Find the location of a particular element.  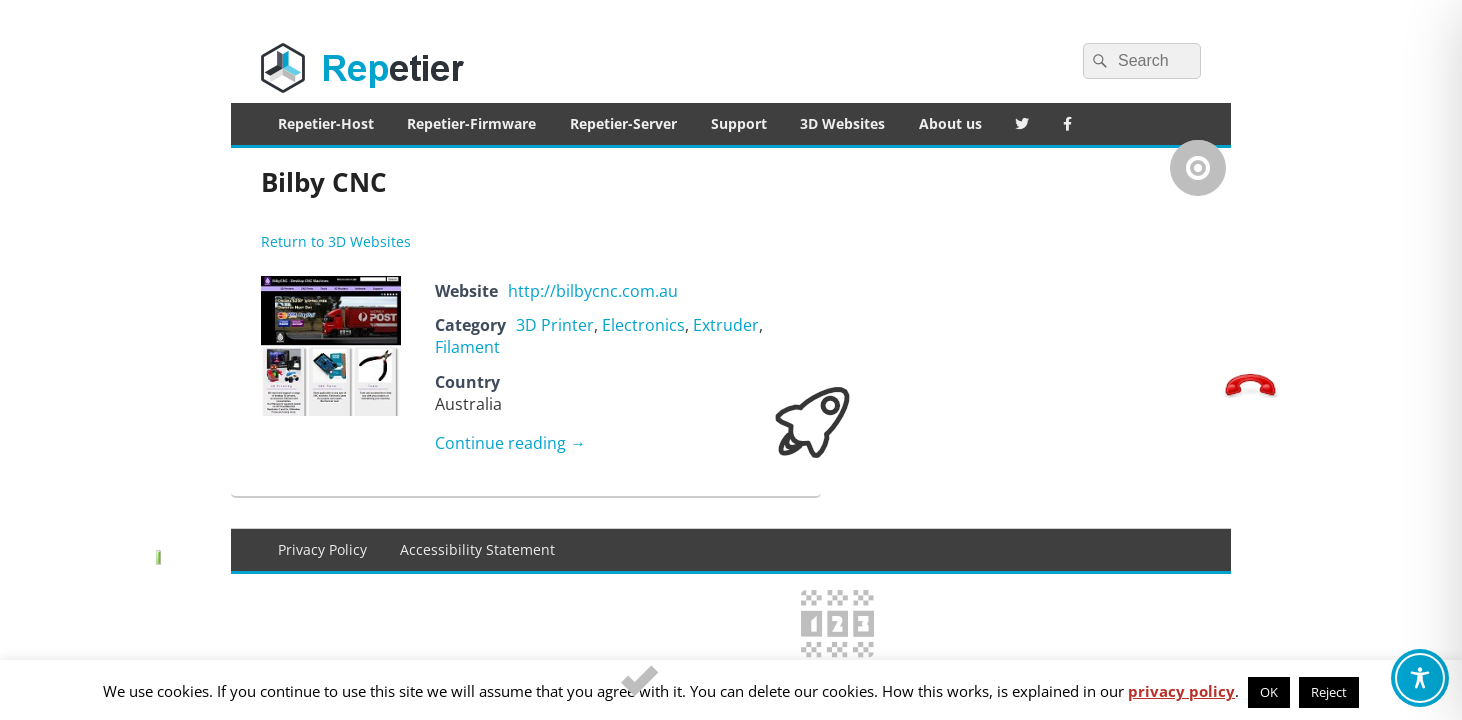

access privacy and security settings is located at coordinates (837, 626).